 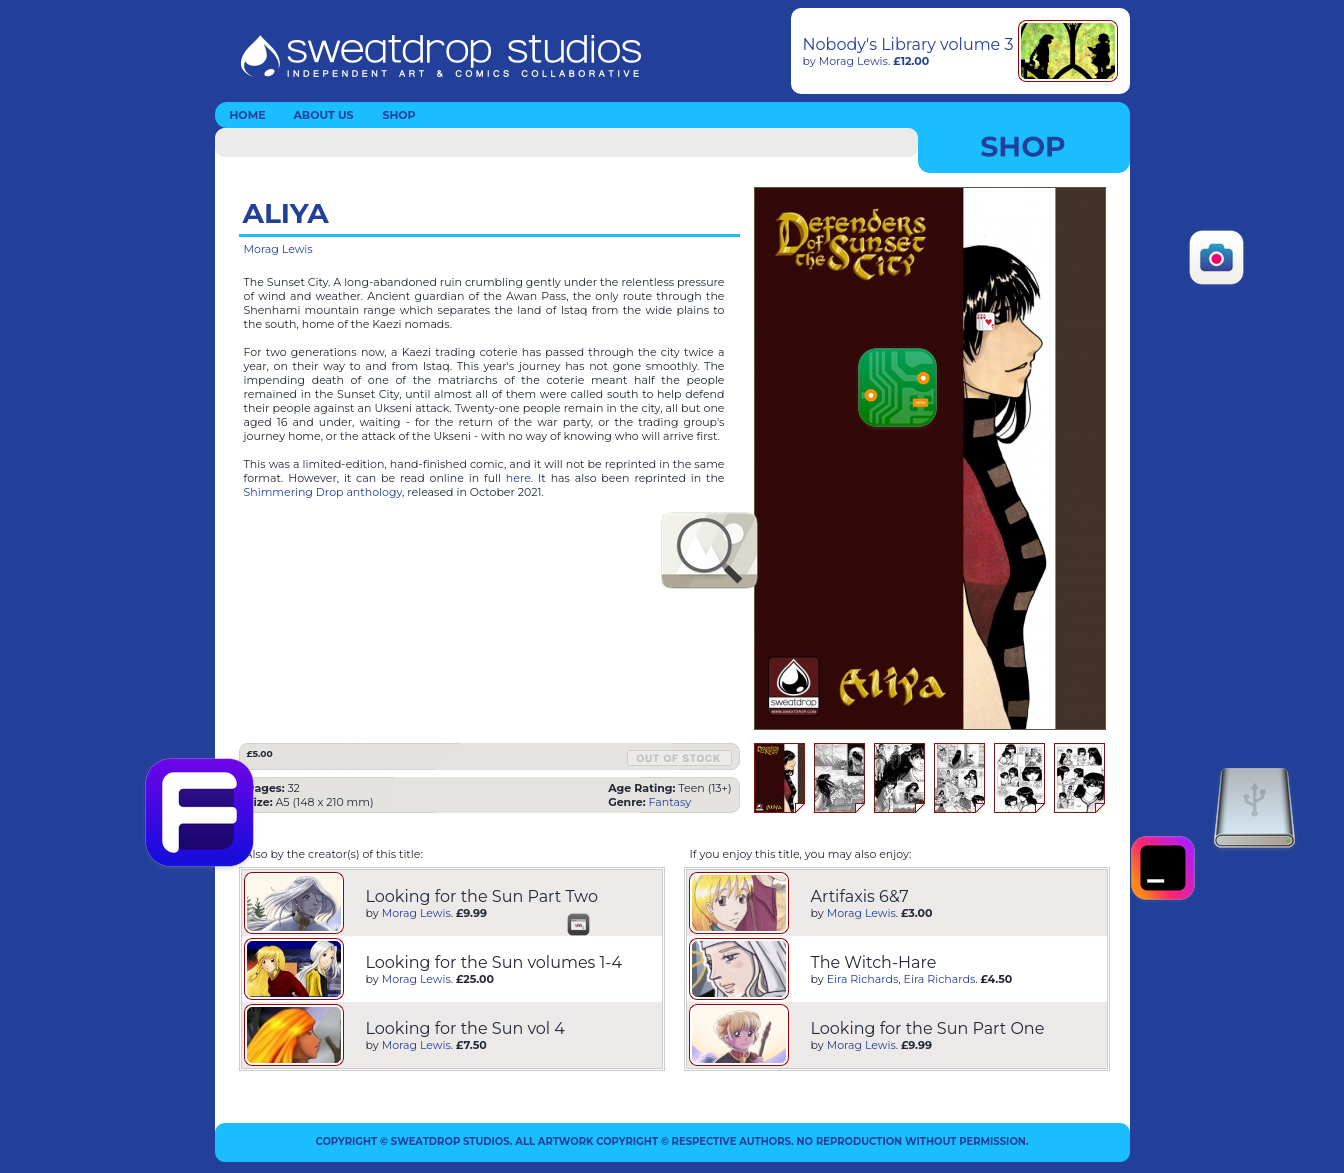 What do you see at coordinates (1254, 808) in the screenshot?
I see `access connected USB storage device` at bounding box center [1254, 808].